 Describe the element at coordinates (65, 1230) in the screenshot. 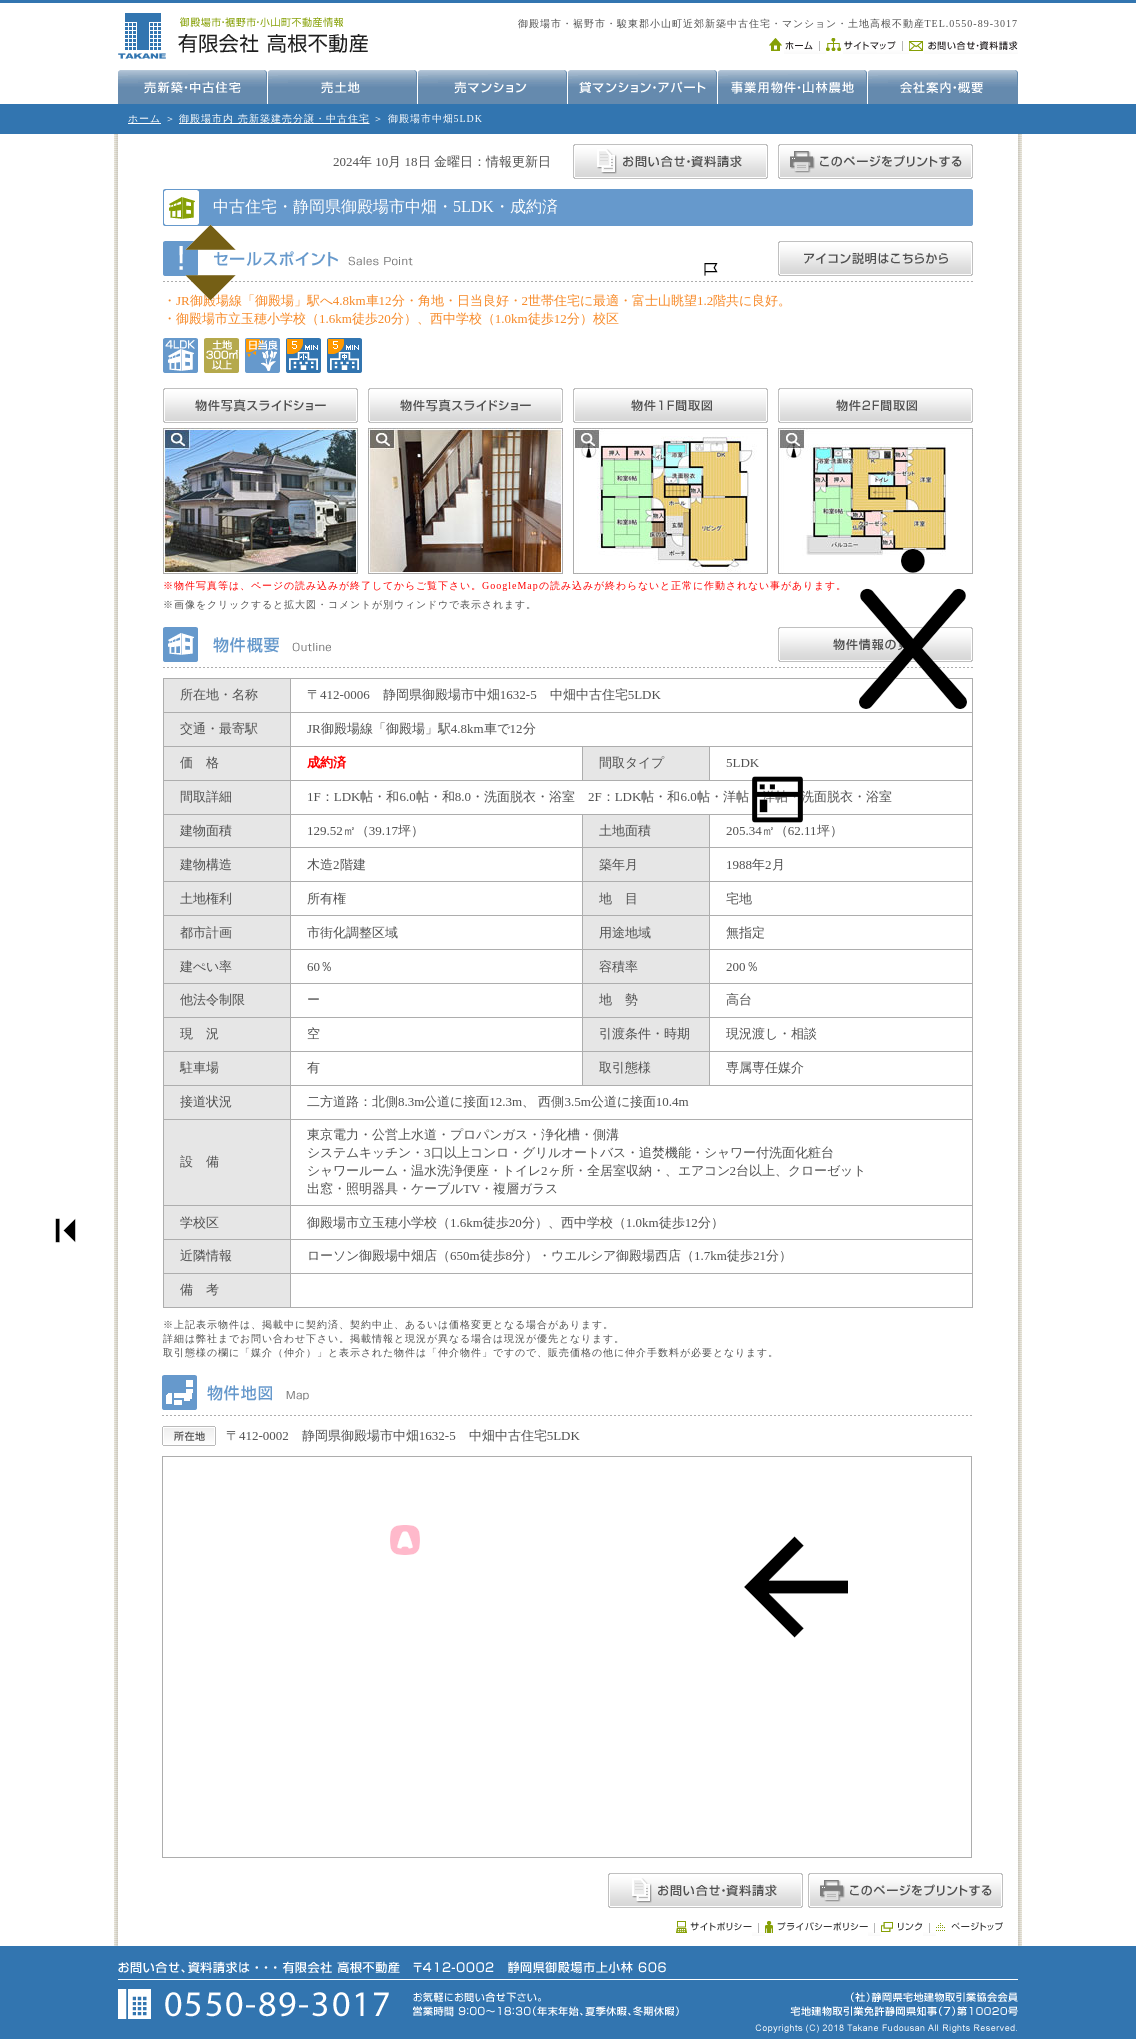

I see `skip to previous track` at that location.